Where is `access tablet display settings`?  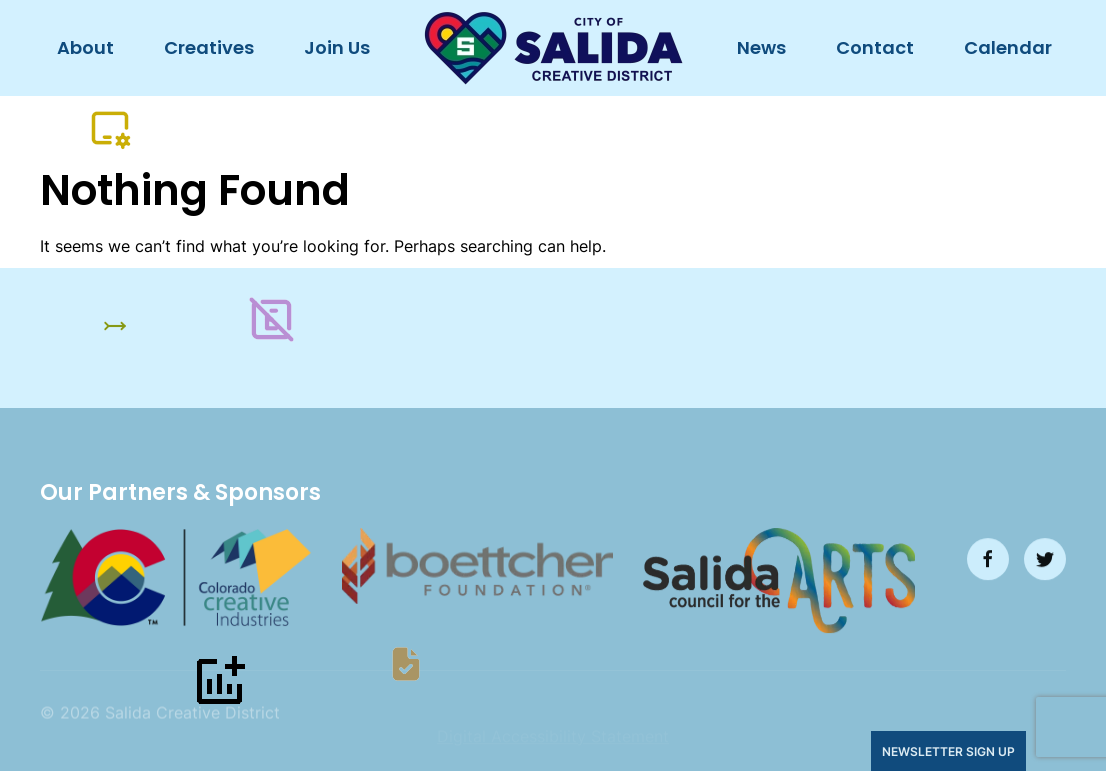 access tablet display settings is located at coordinates (110, 128).